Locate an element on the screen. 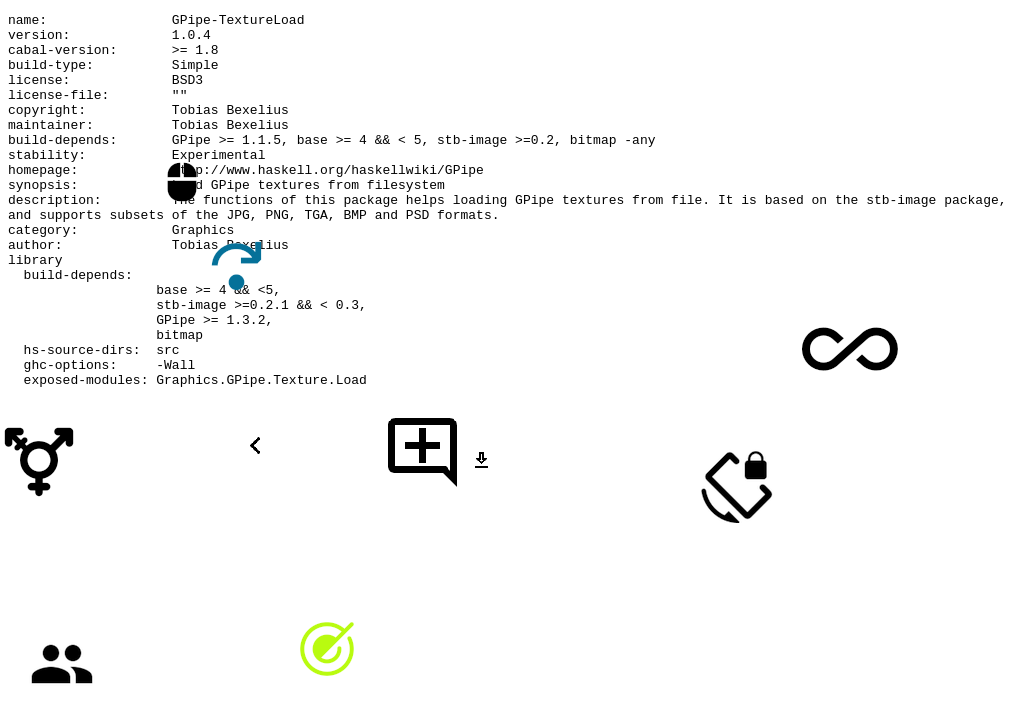 This screenshot has width=1024, height=720. indicates mouse input device settings is located at coordinates (182, 182).